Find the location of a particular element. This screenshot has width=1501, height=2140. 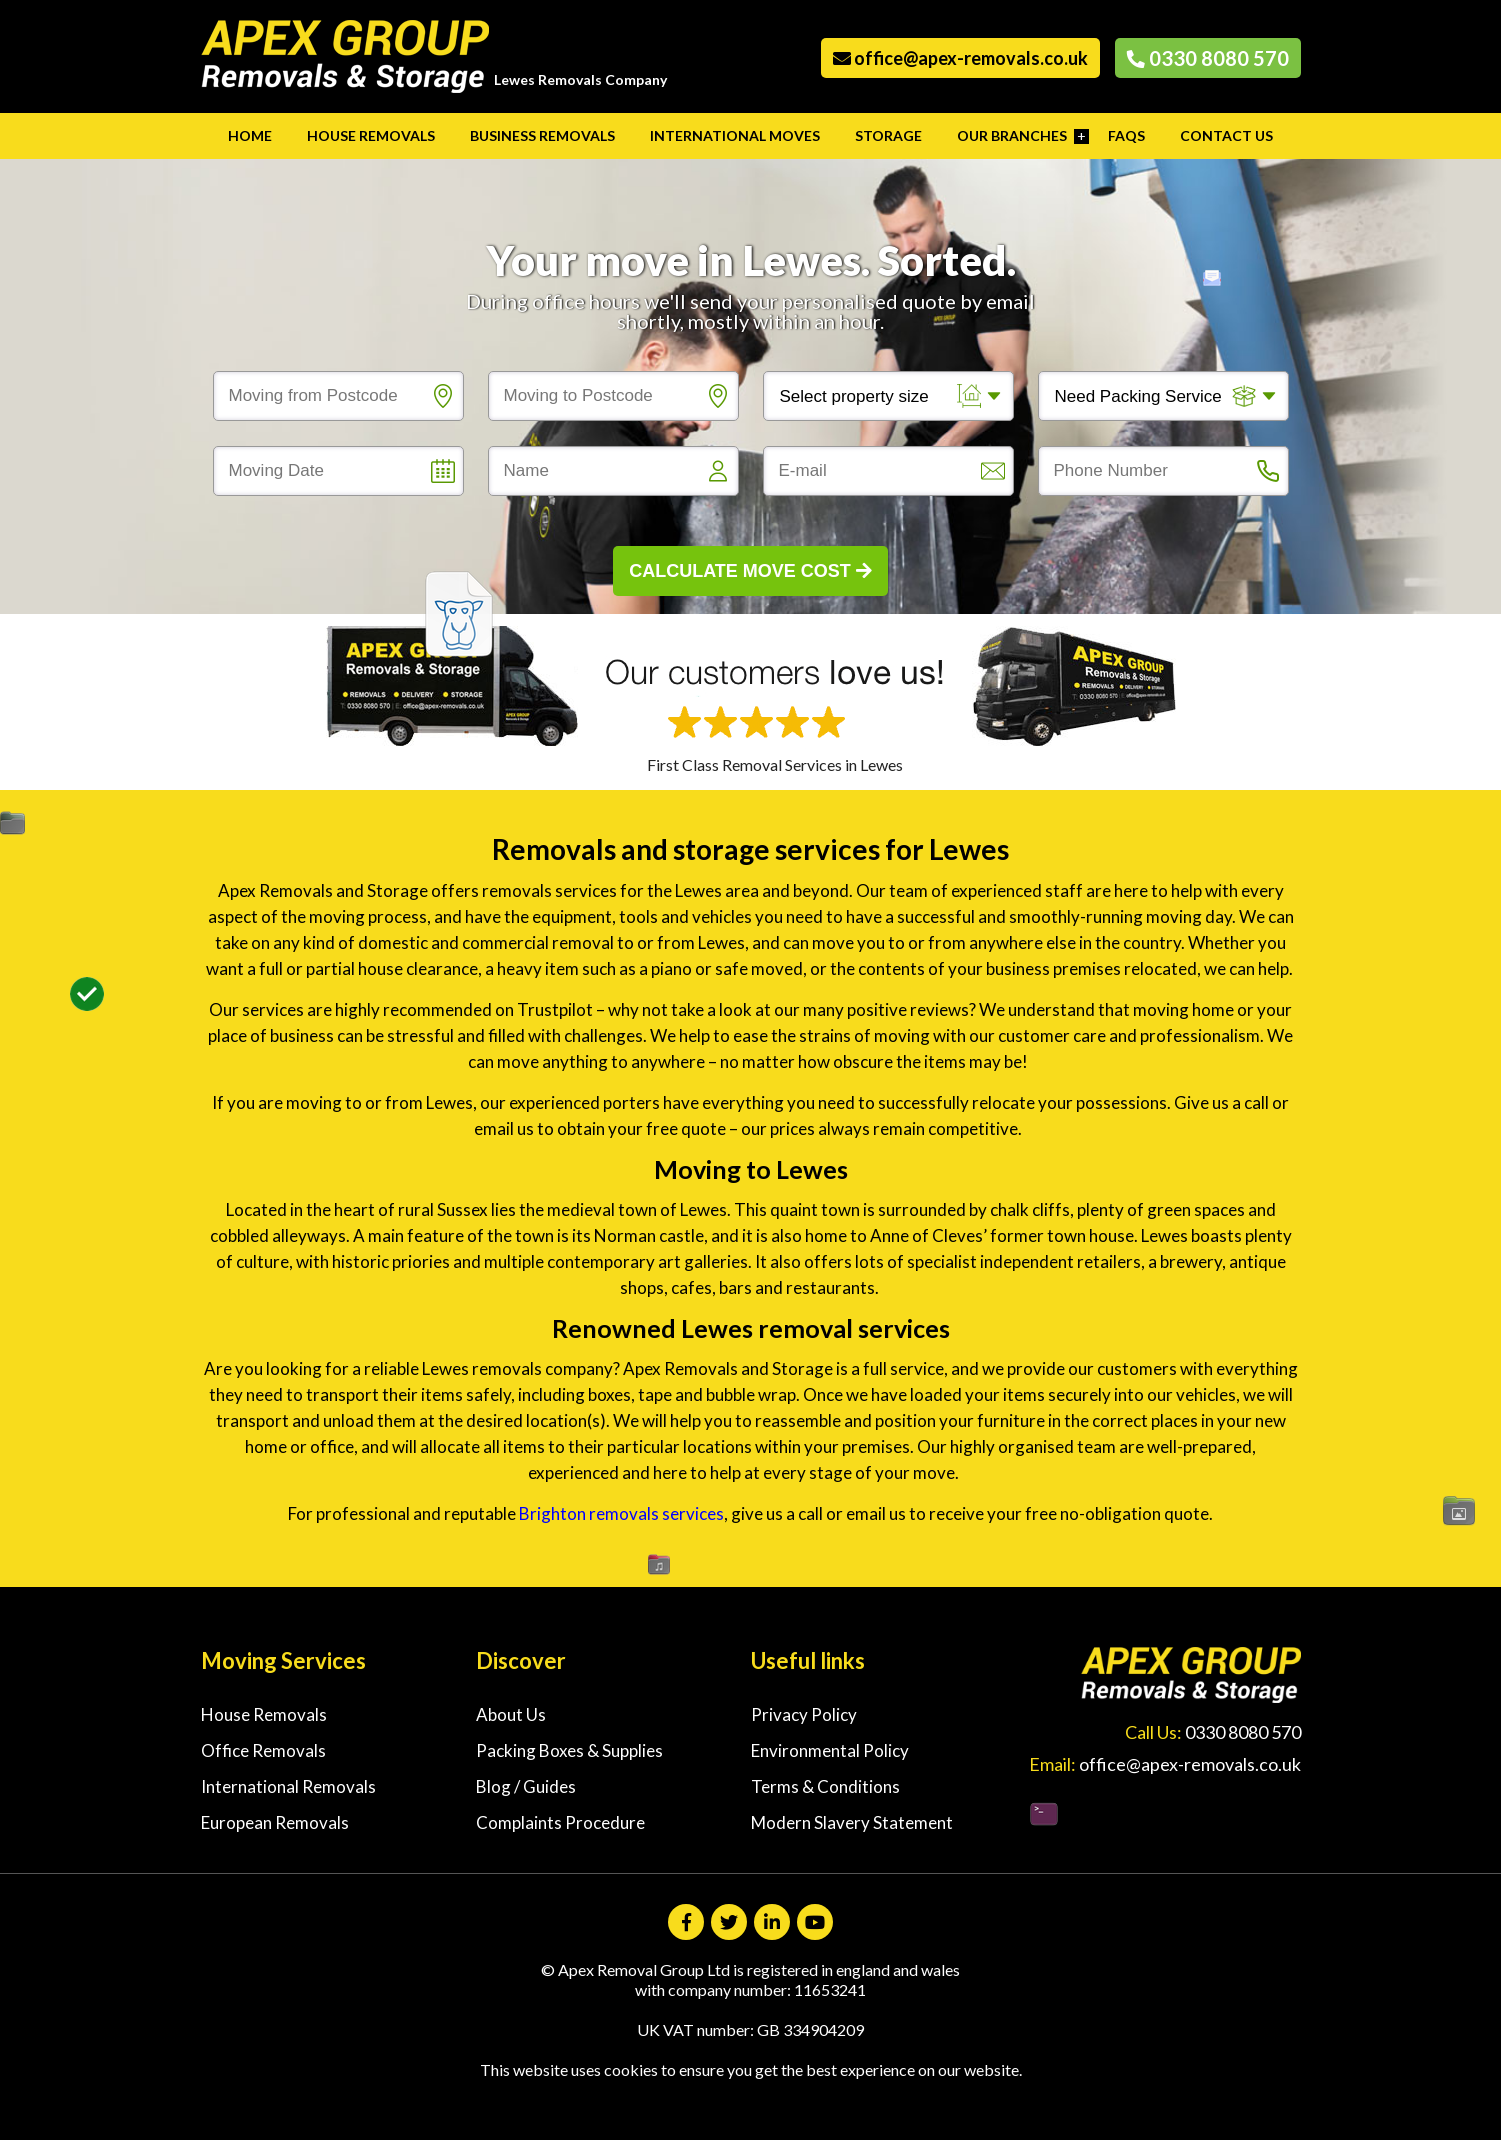

open your music folder is located at coordinates (659, 1564).